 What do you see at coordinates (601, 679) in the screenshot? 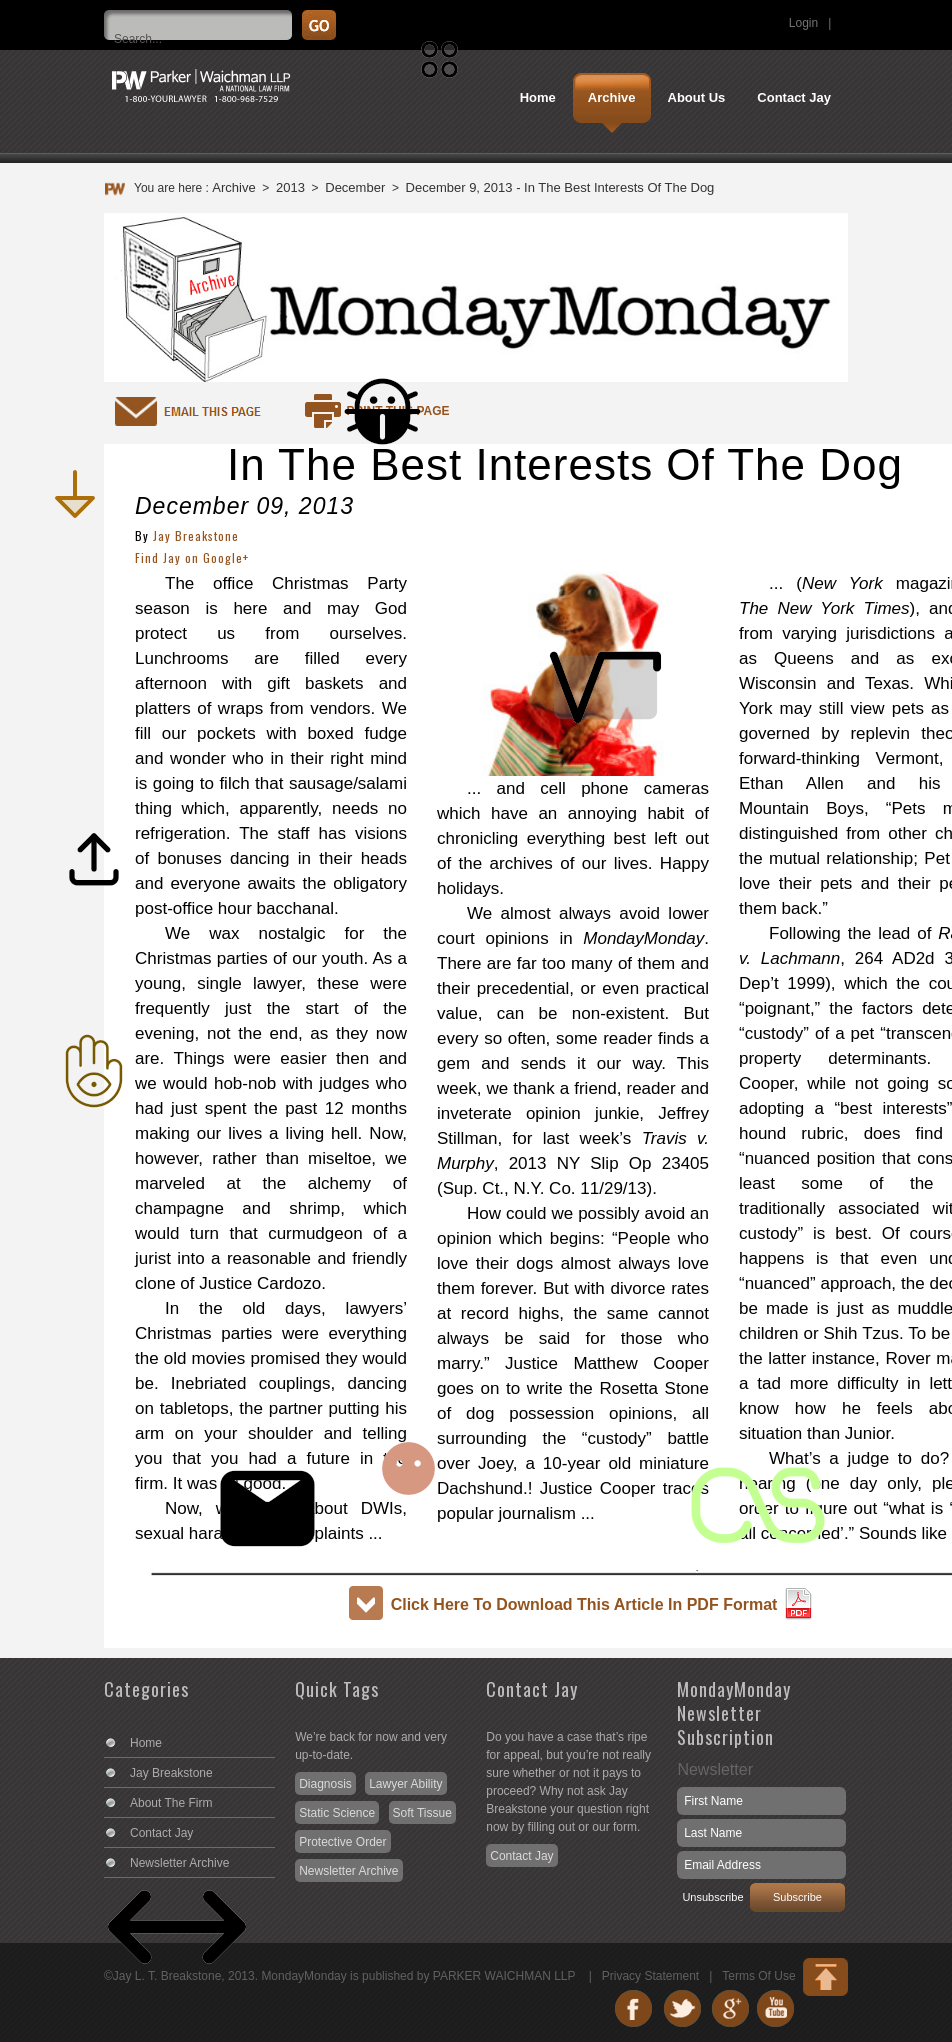
I see `calculate square root` at bounding box center [601, 679].